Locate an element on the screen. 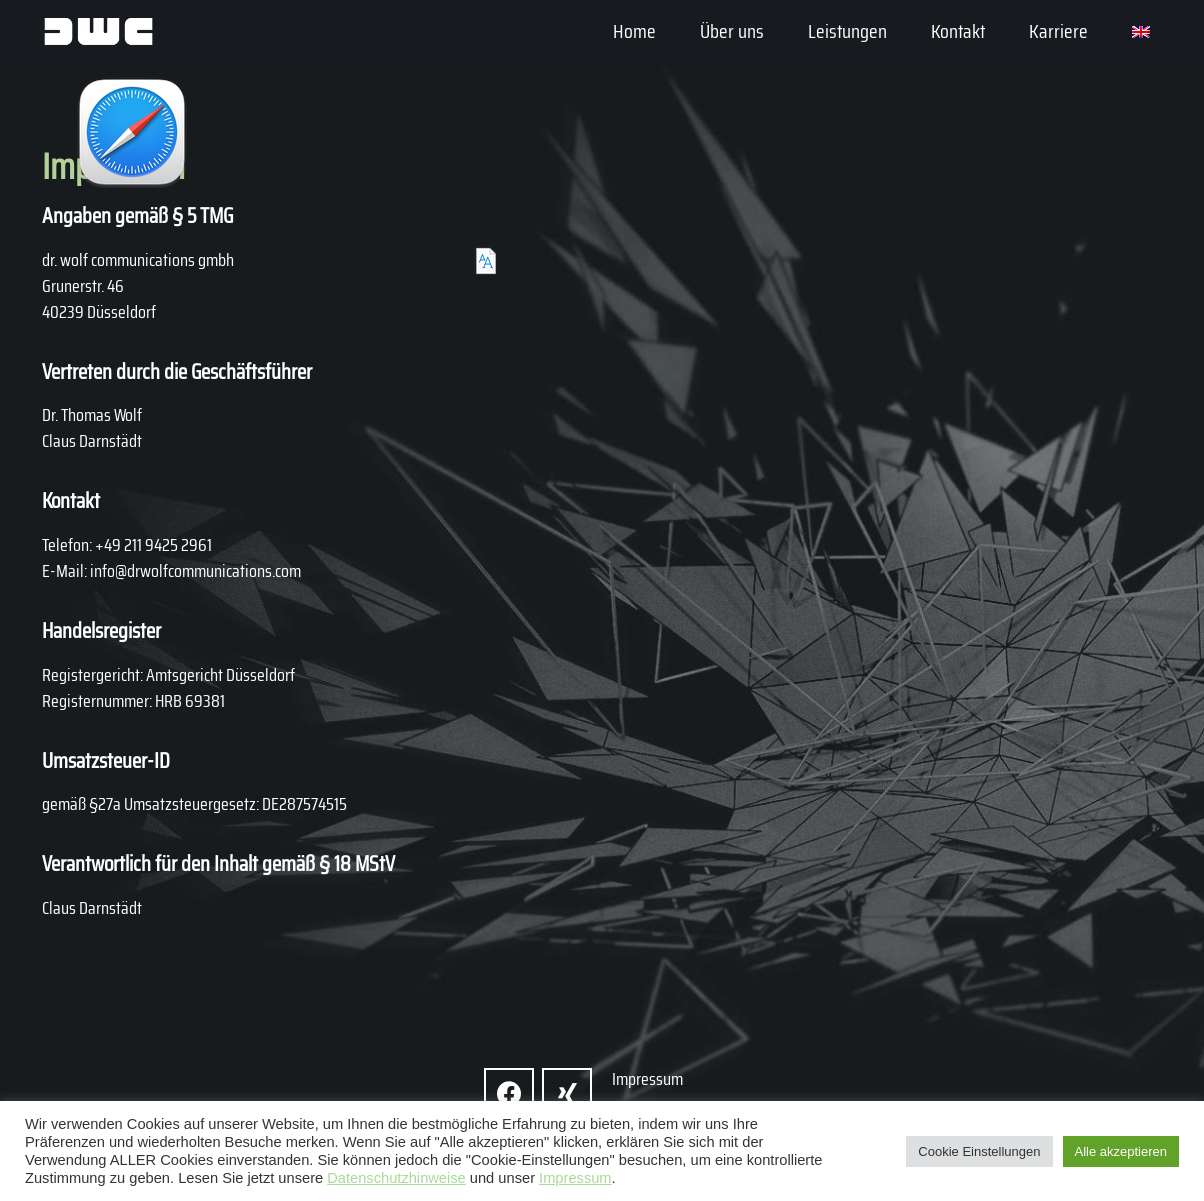 The width and height of the screenshot is (1204, 1201). open a font file is located at coordinates (486, 261).